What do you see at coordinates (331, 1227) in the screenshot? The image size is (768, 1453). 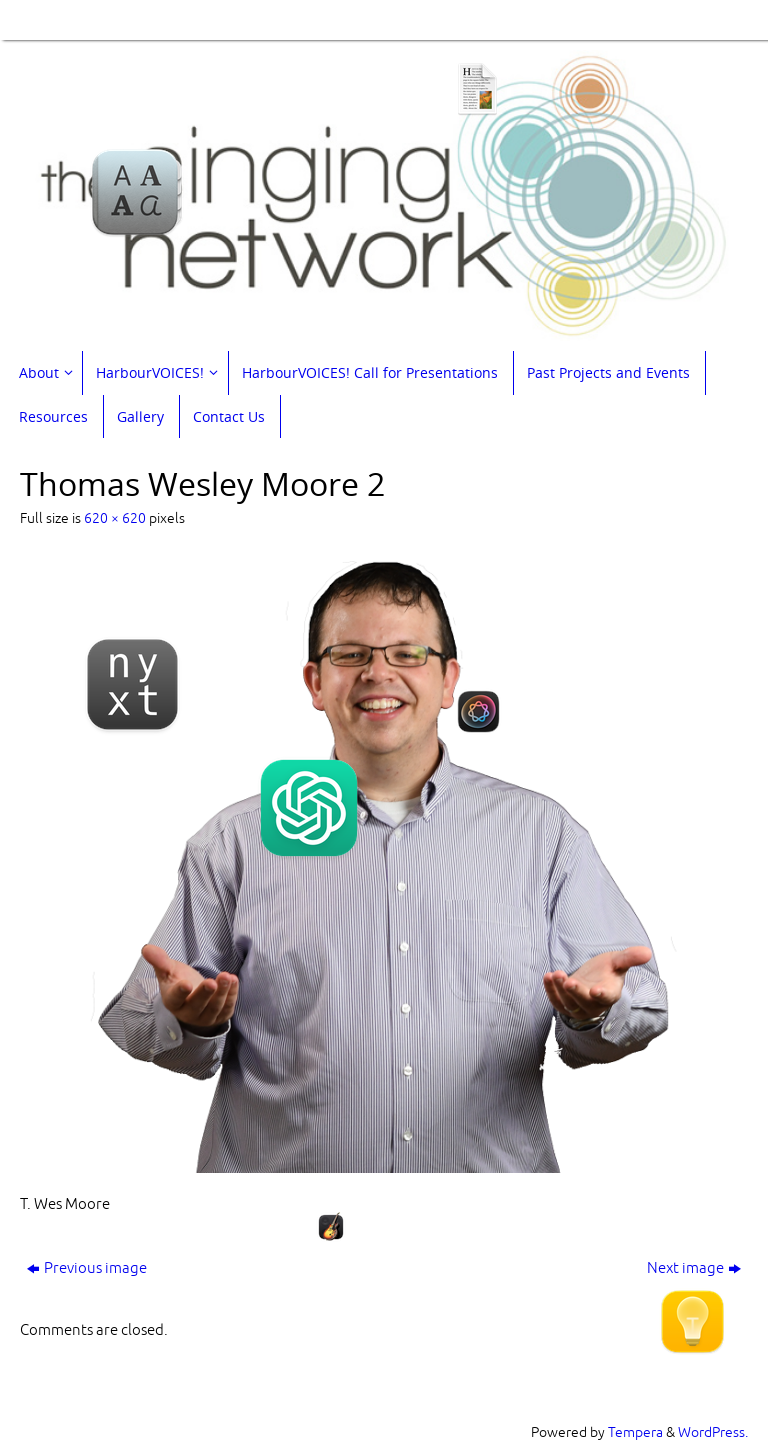 I see `open GarageBand to create or edit music` at bounding box center [331, 1227].